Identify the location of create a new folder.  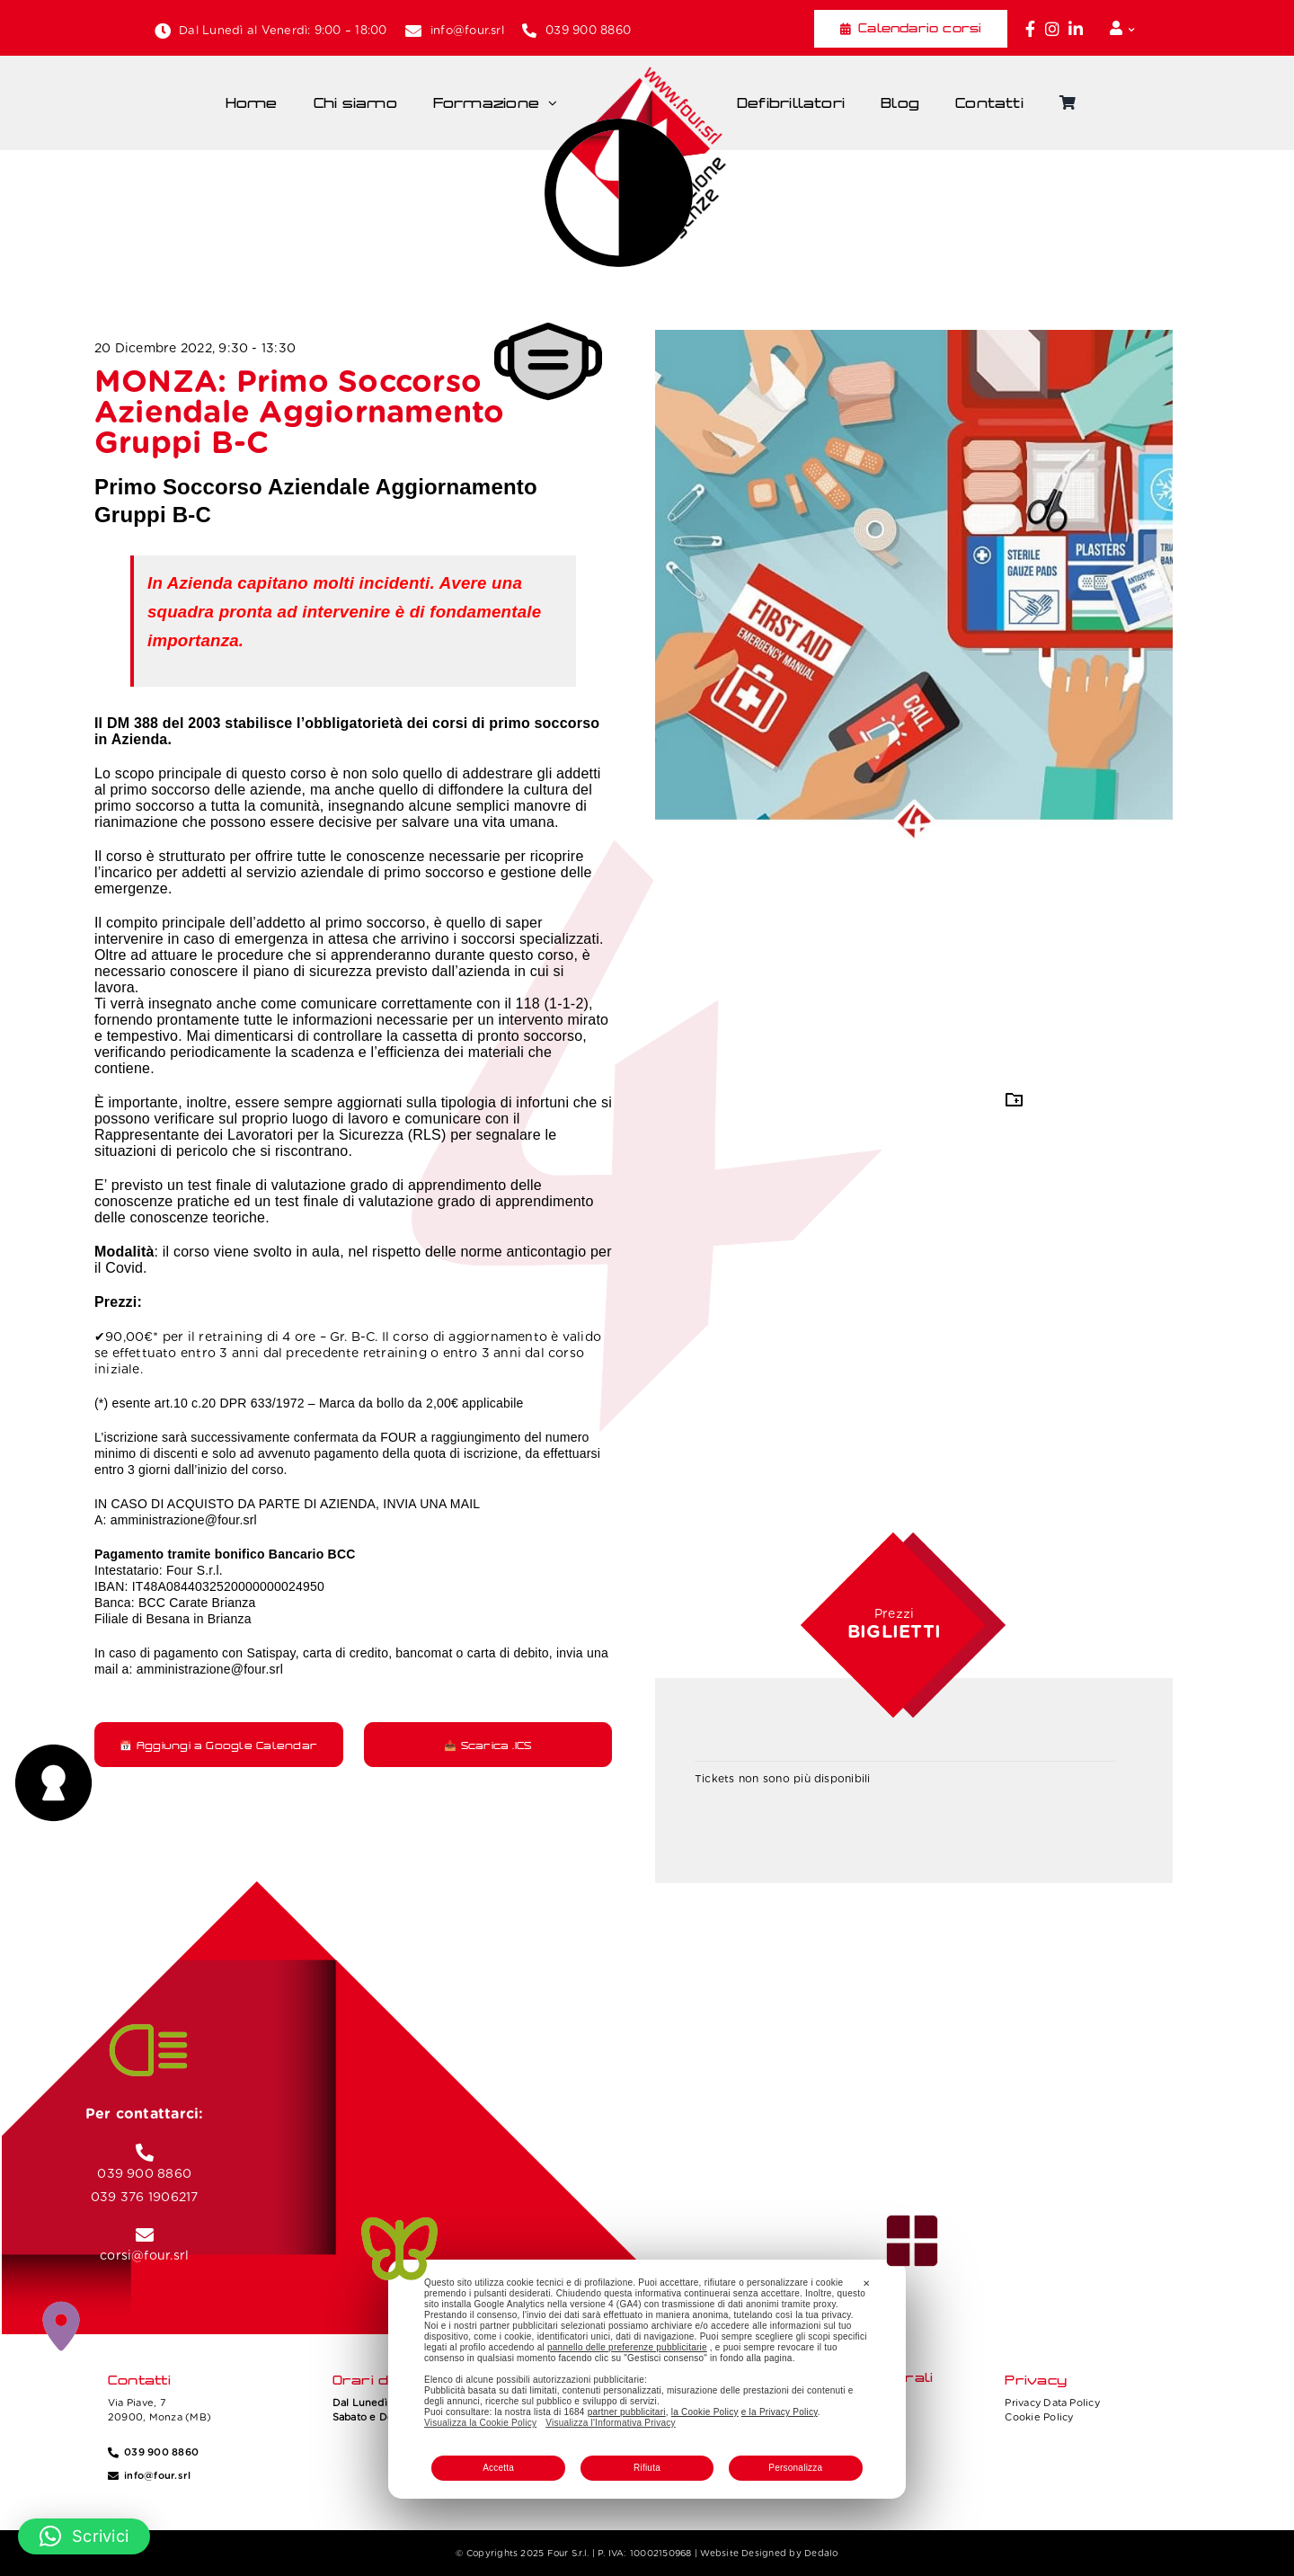
(1014, 1099).